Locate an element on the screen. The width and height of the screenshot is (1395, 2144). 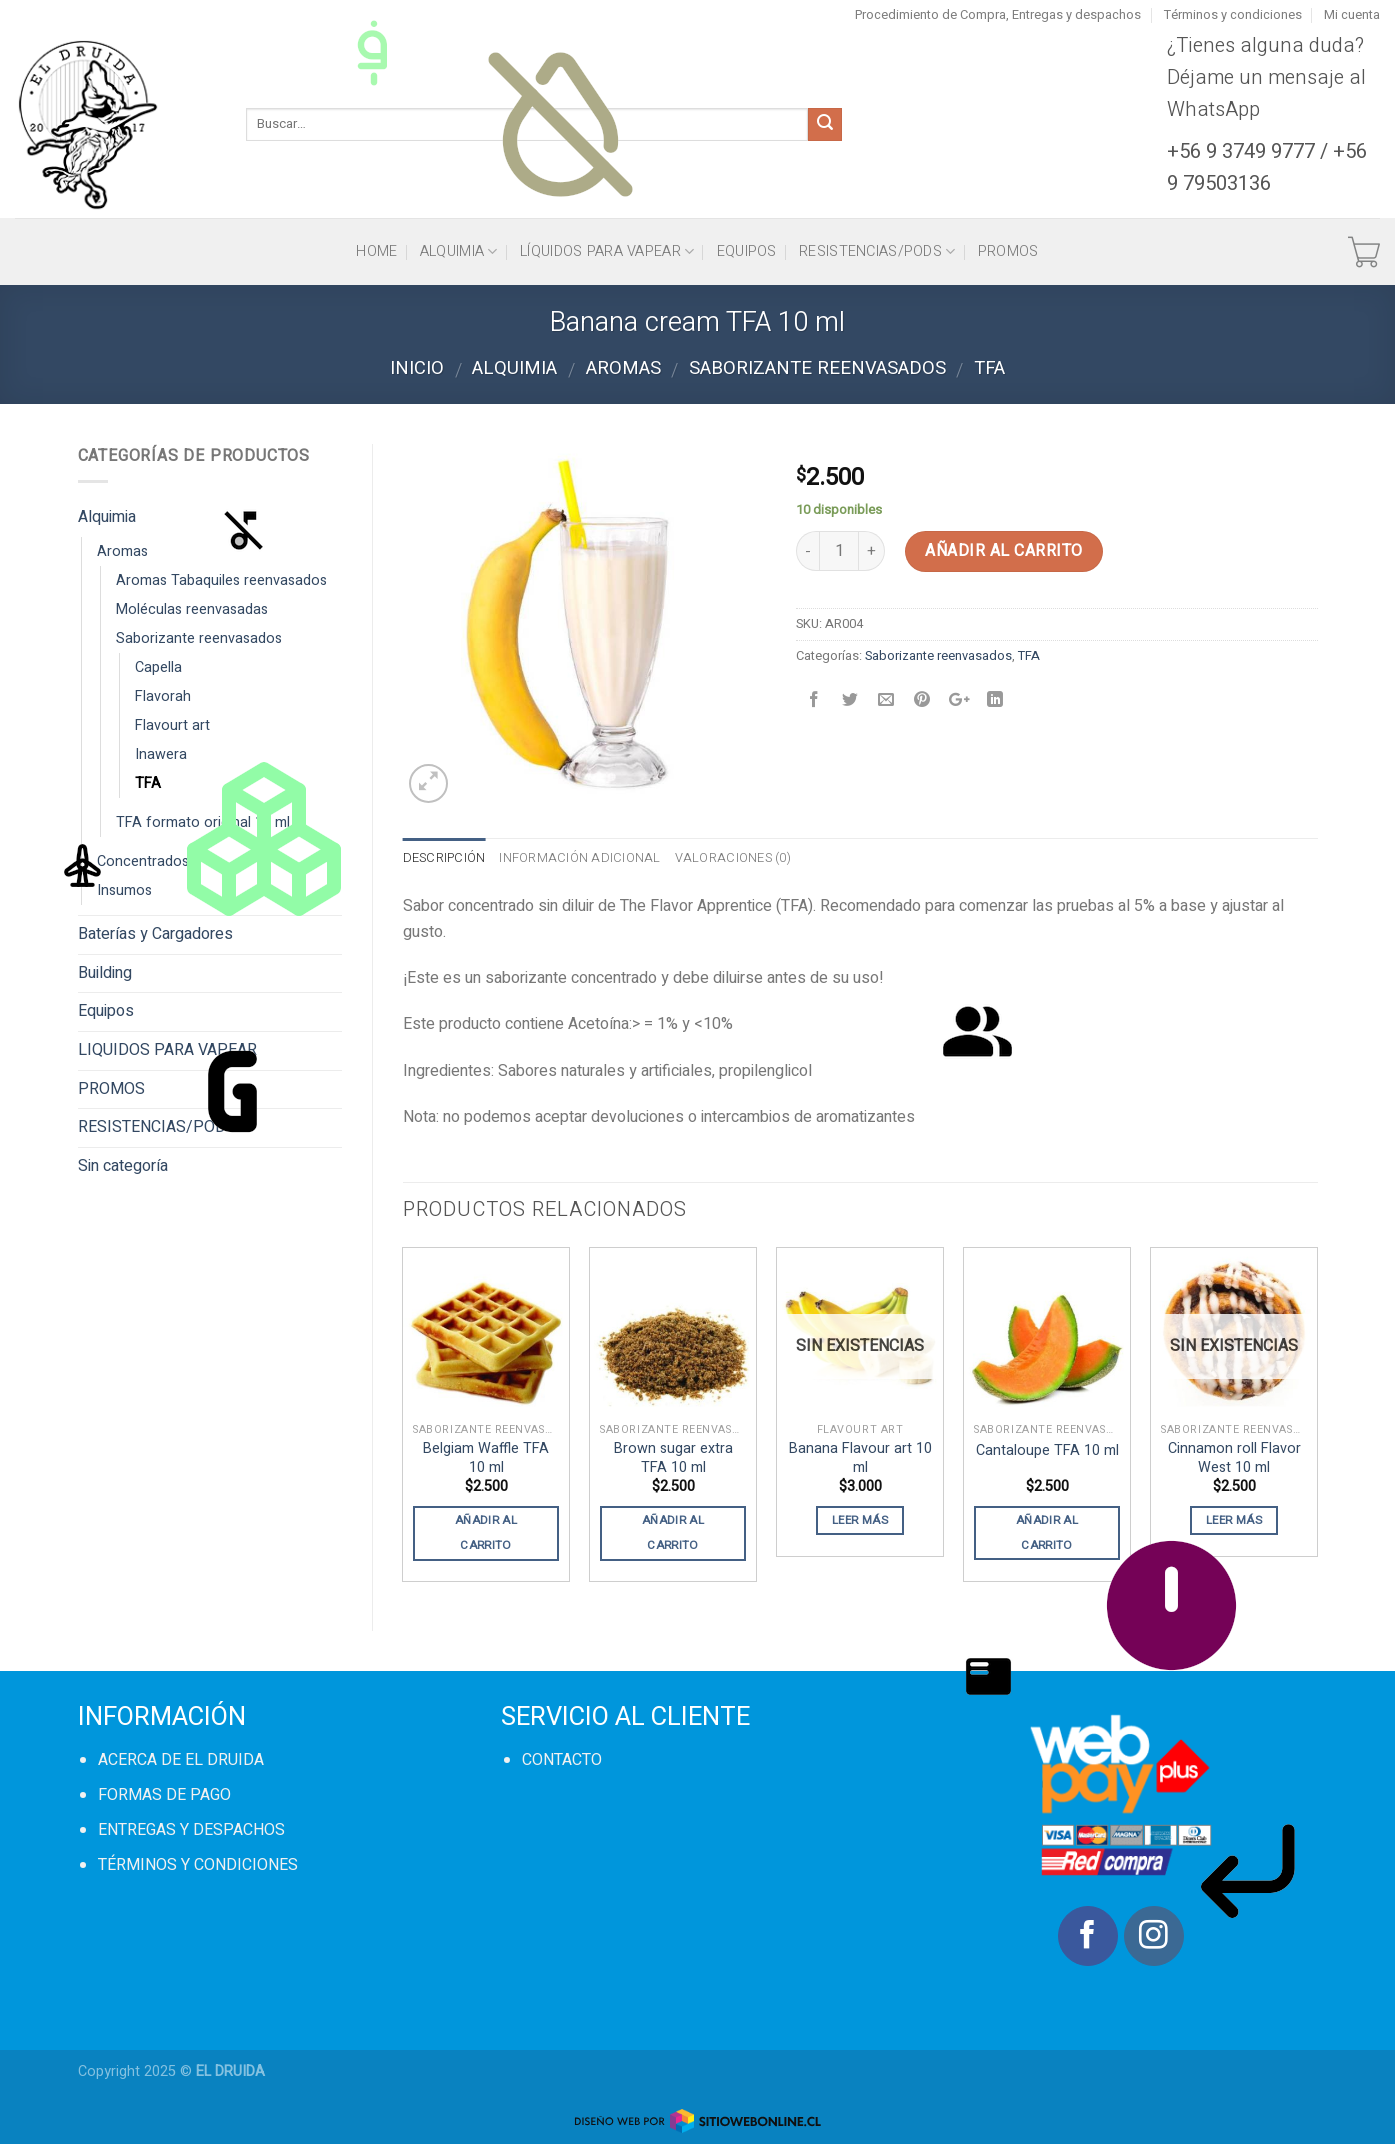
view contacts or people list is located at coordinates (977, 1031).